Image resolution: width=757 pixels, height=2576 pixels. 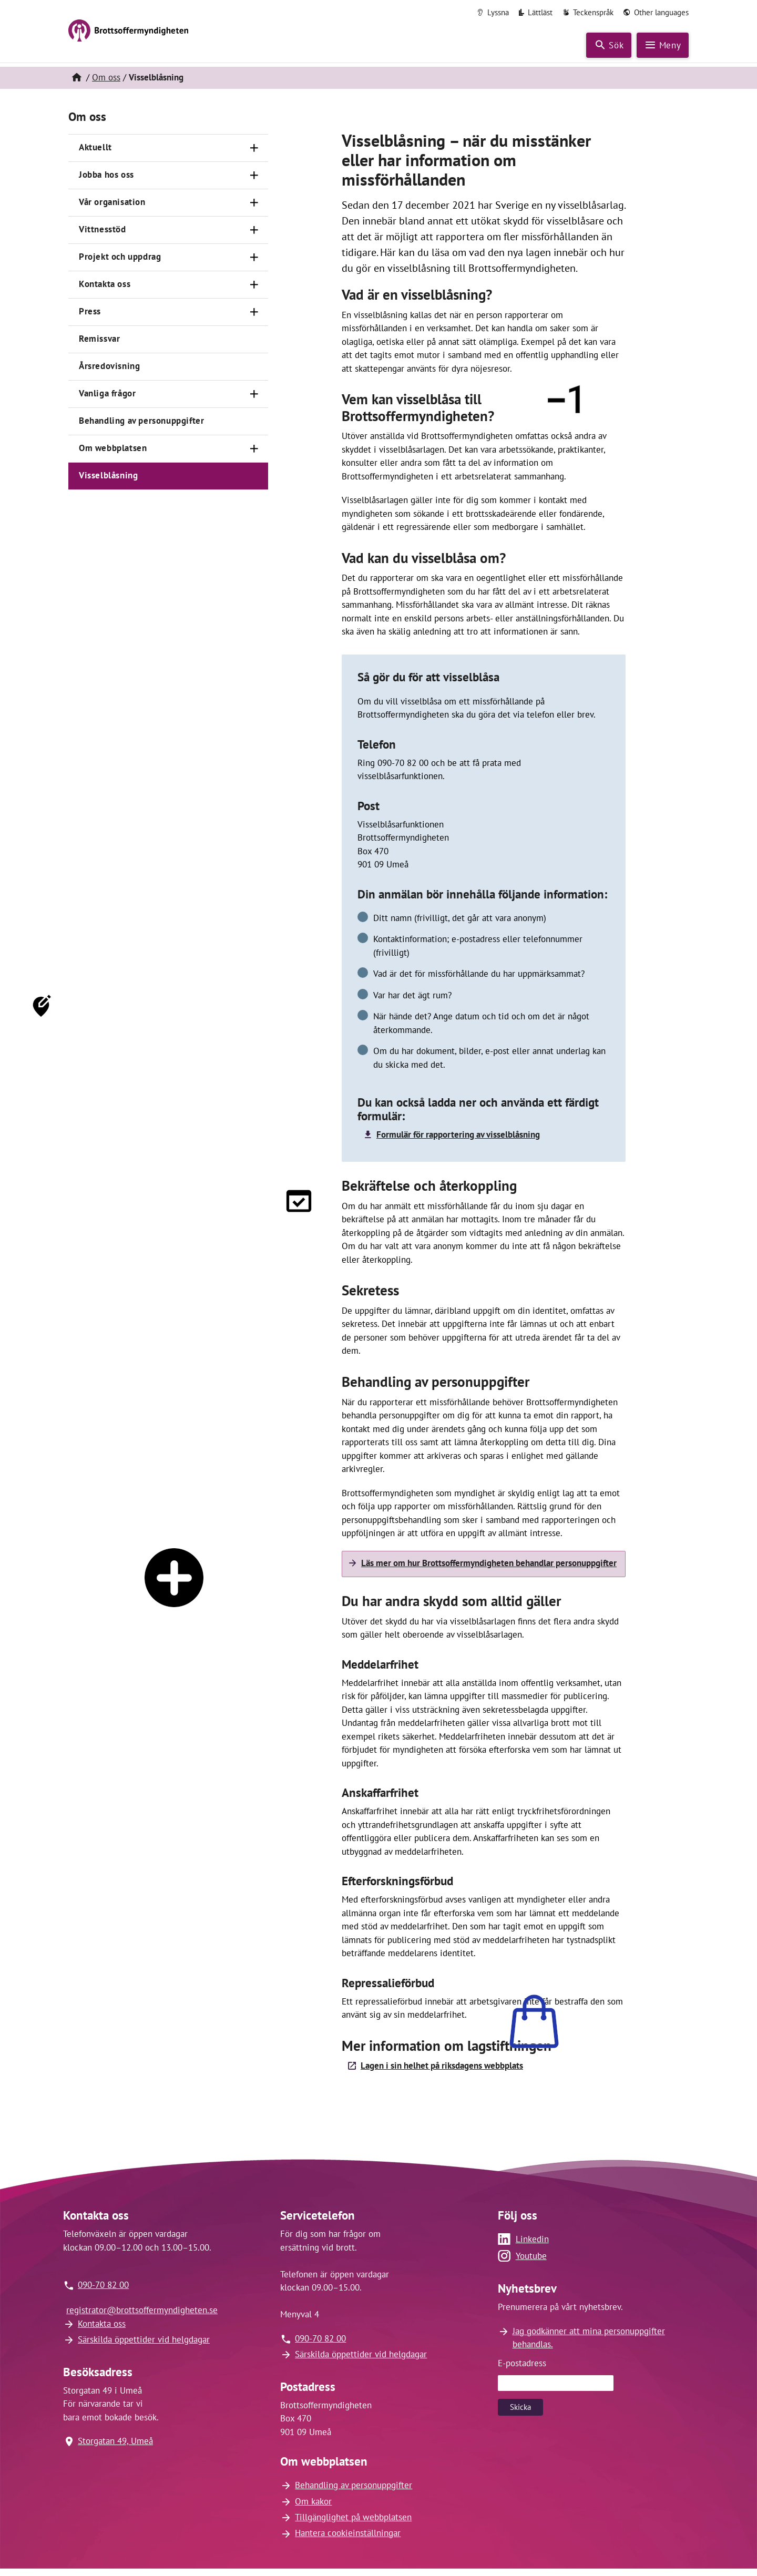 I want to click on decrease exposure by one stop in photo editing, so click(x=565, y=400).